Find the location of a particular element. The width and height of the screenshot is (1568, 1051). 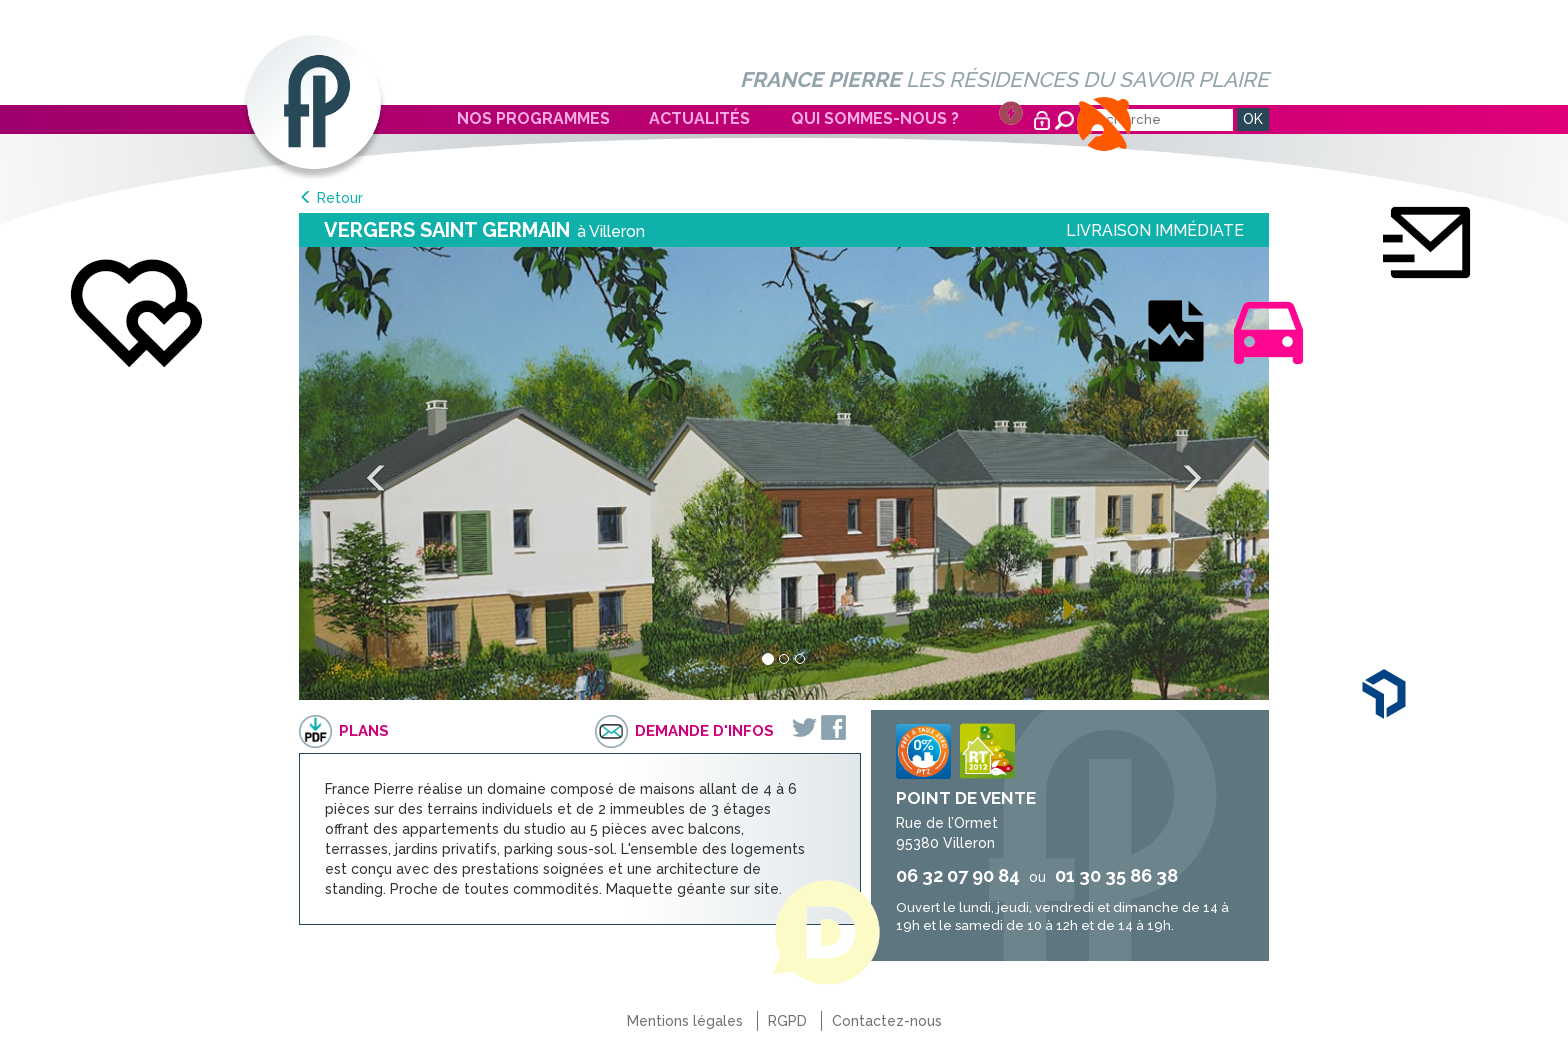

indicates a corrupted or damaged file is located at coordinates (1176, 331).